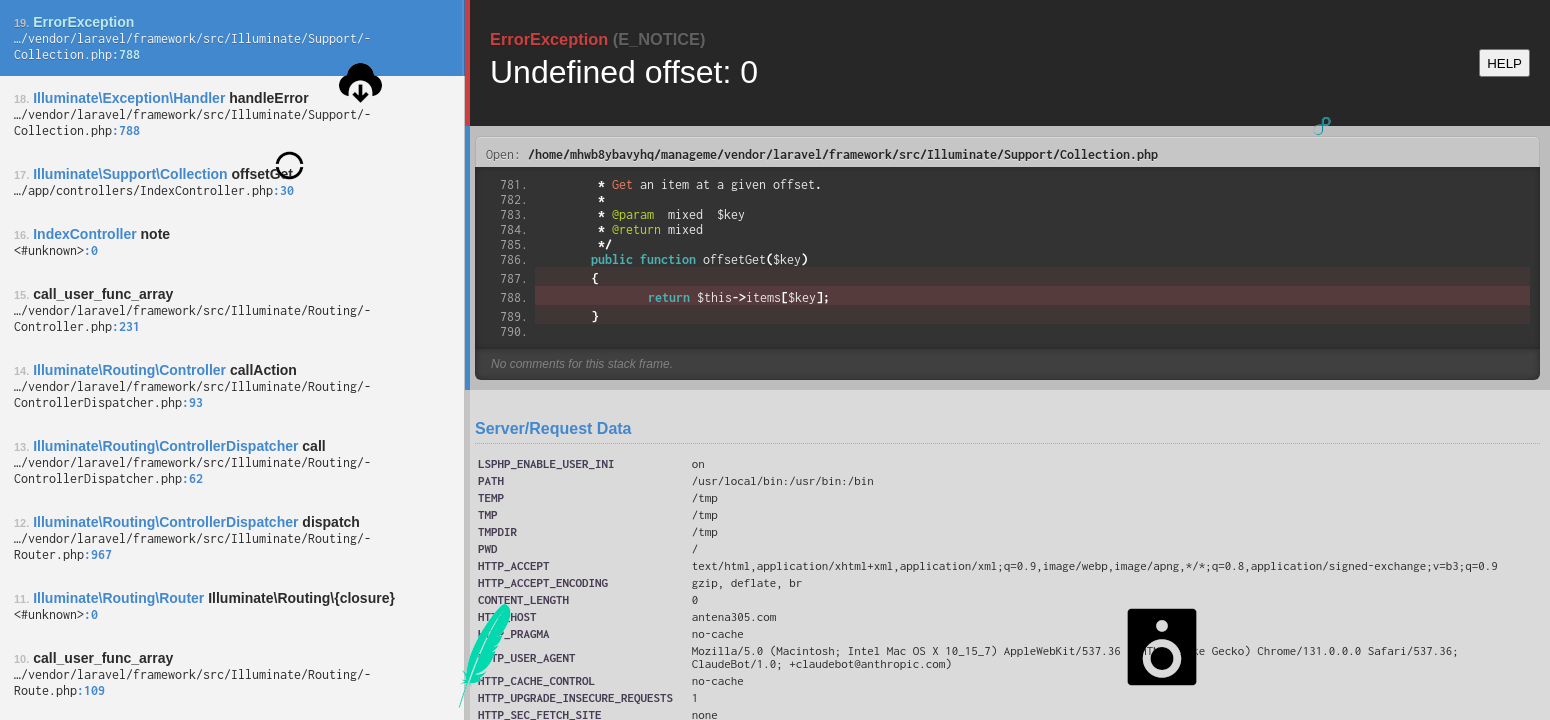  I want to click on persistent systems company logo, so click(1322, 126).